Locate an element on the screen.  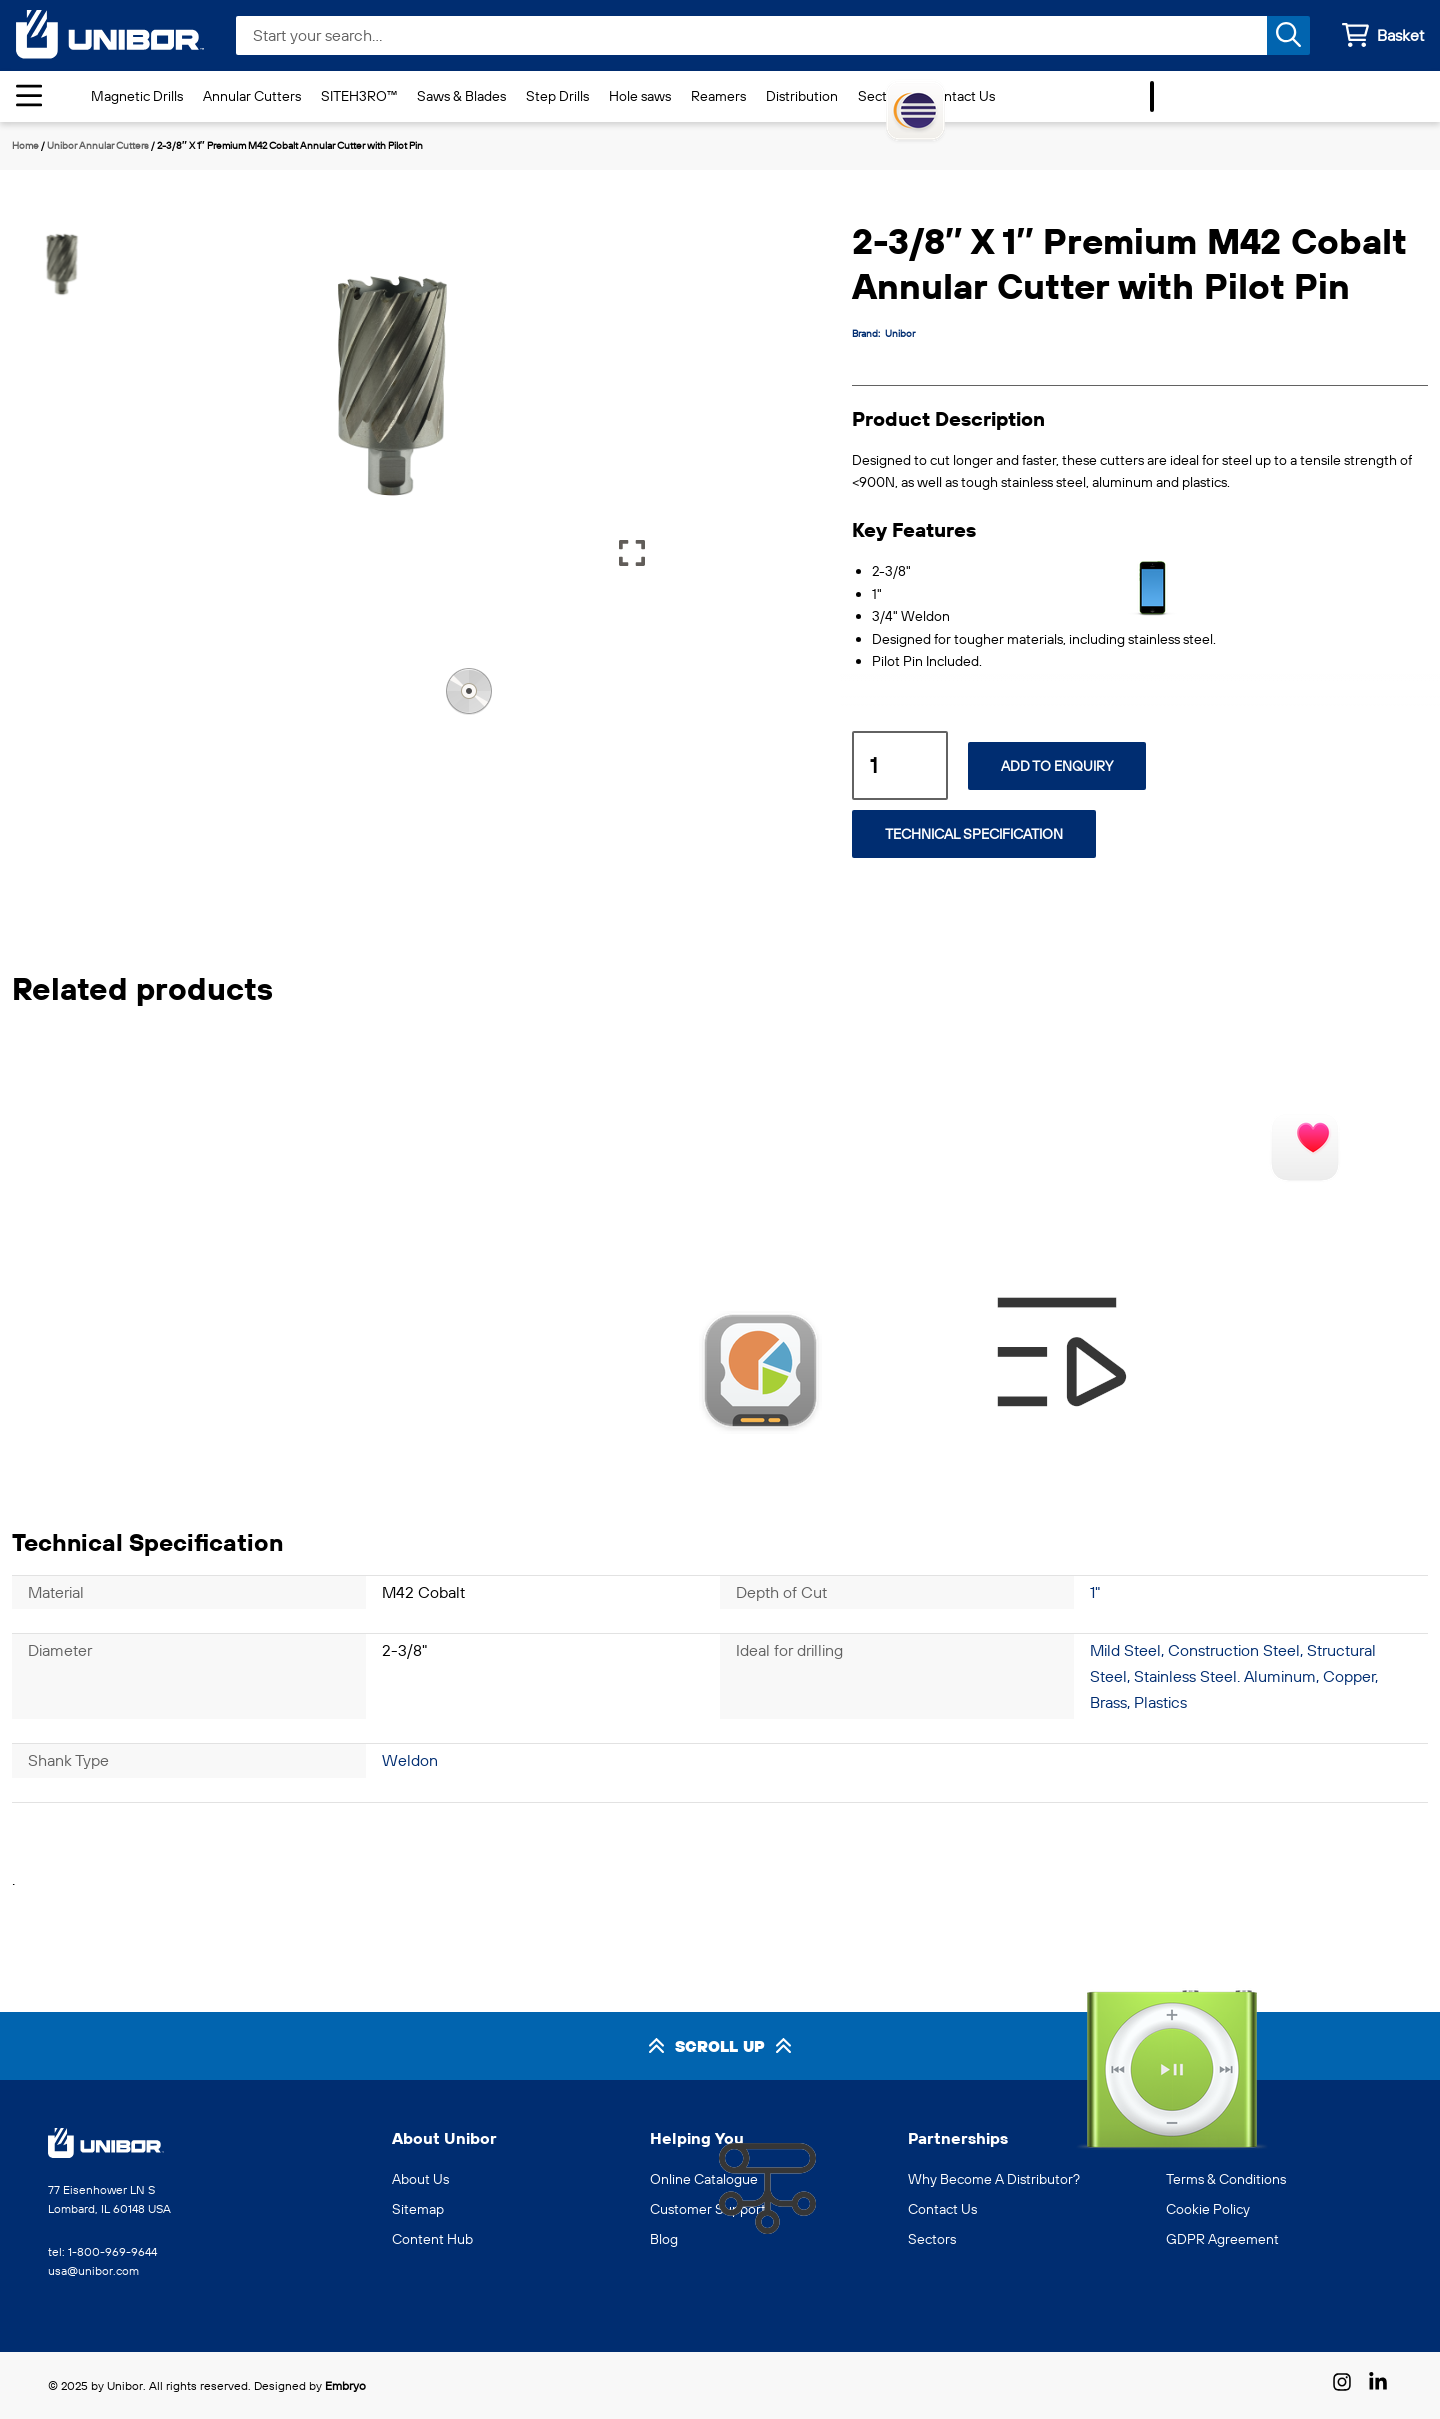
configure network proxy settings is located at coordinates (767, 2185).